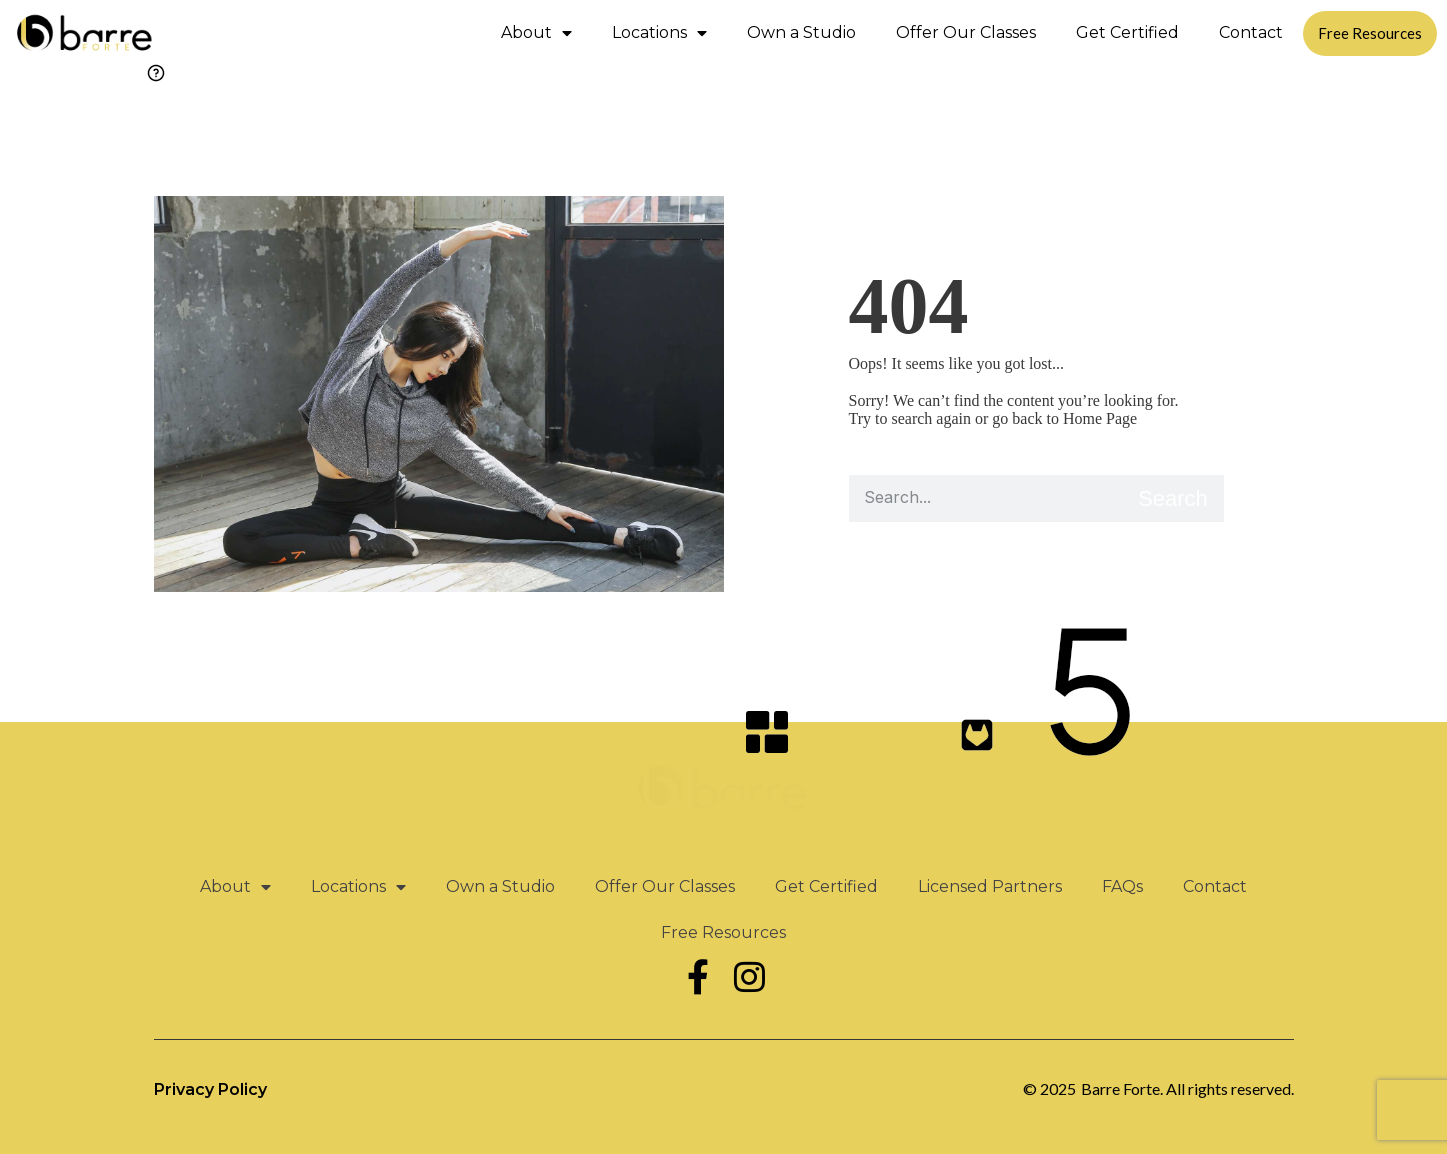  I want to click on access the dashboard or control panel, so click(767, 732).